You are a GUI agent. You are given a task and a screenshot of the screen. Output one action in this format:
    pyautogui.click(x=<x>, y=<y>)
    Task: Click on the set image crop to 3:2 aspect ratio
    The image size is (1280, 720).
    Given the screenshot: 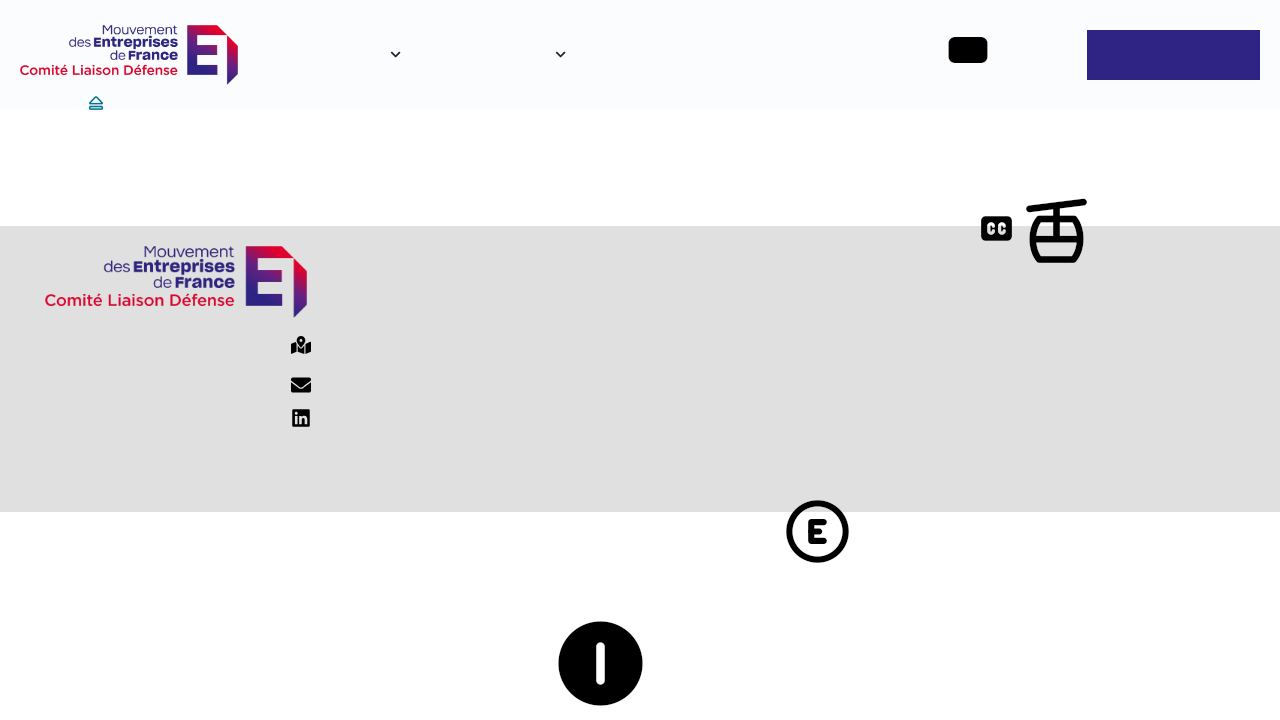 What is the action you would take?
    pyautogui.click(x=968, y=50)
    